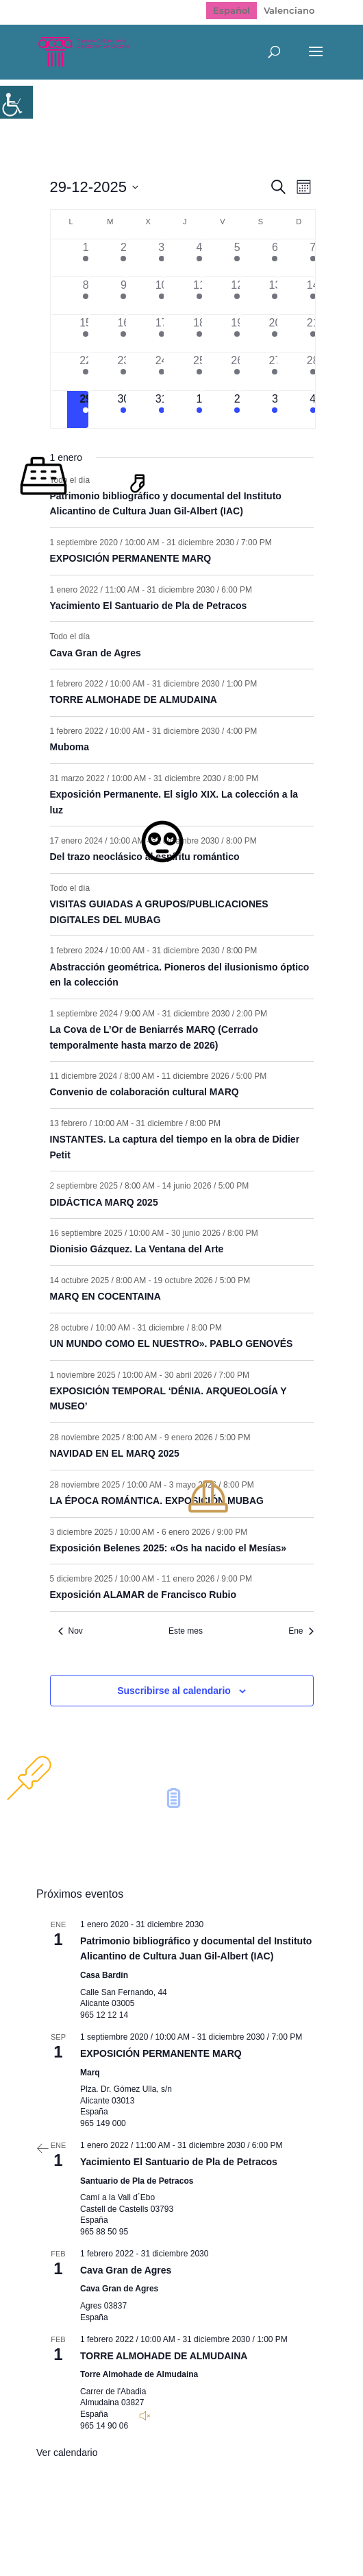 The height and width of the screenshot is (2576, 363). I want to click on express annoyance or exasperation, so click(162, 842).